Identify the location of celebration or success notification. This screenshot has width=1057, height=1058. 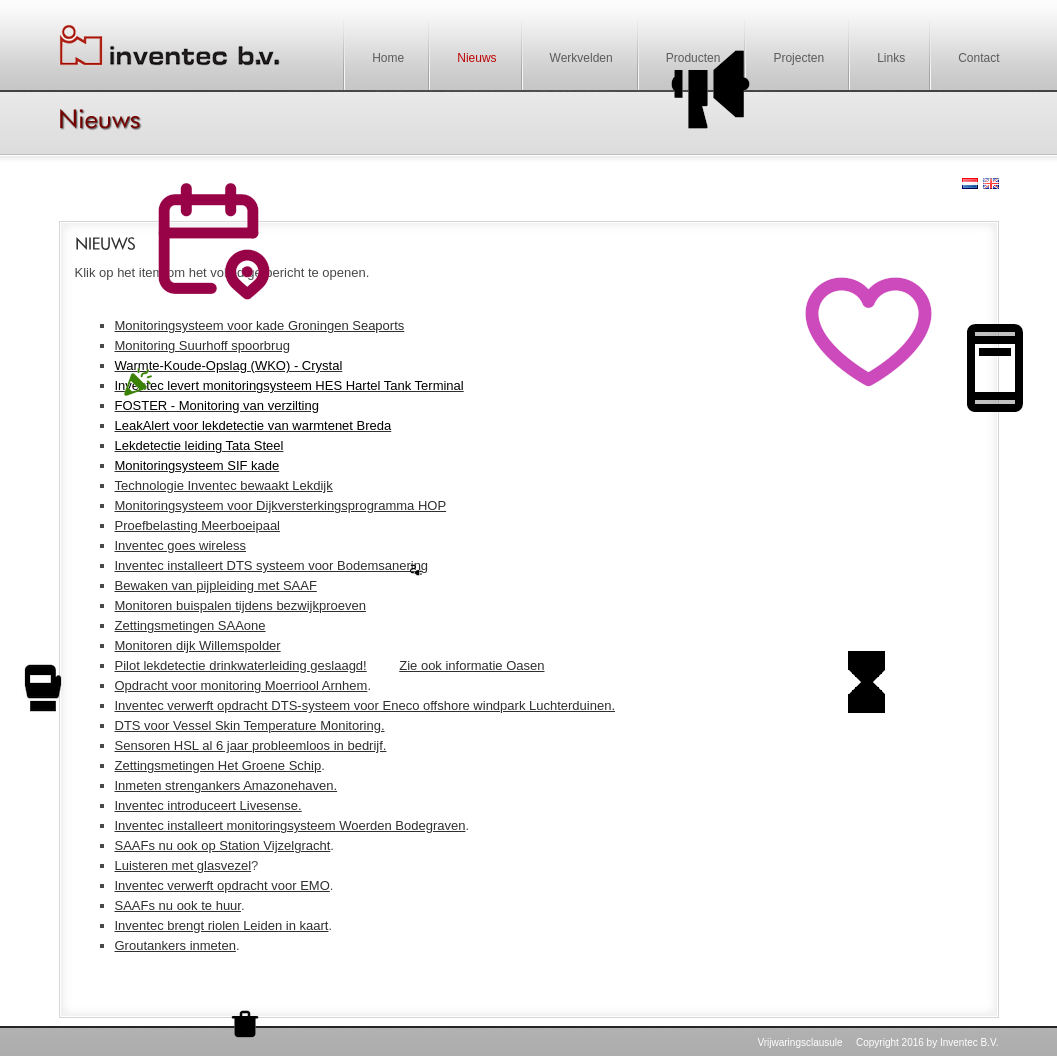
(136, 383).